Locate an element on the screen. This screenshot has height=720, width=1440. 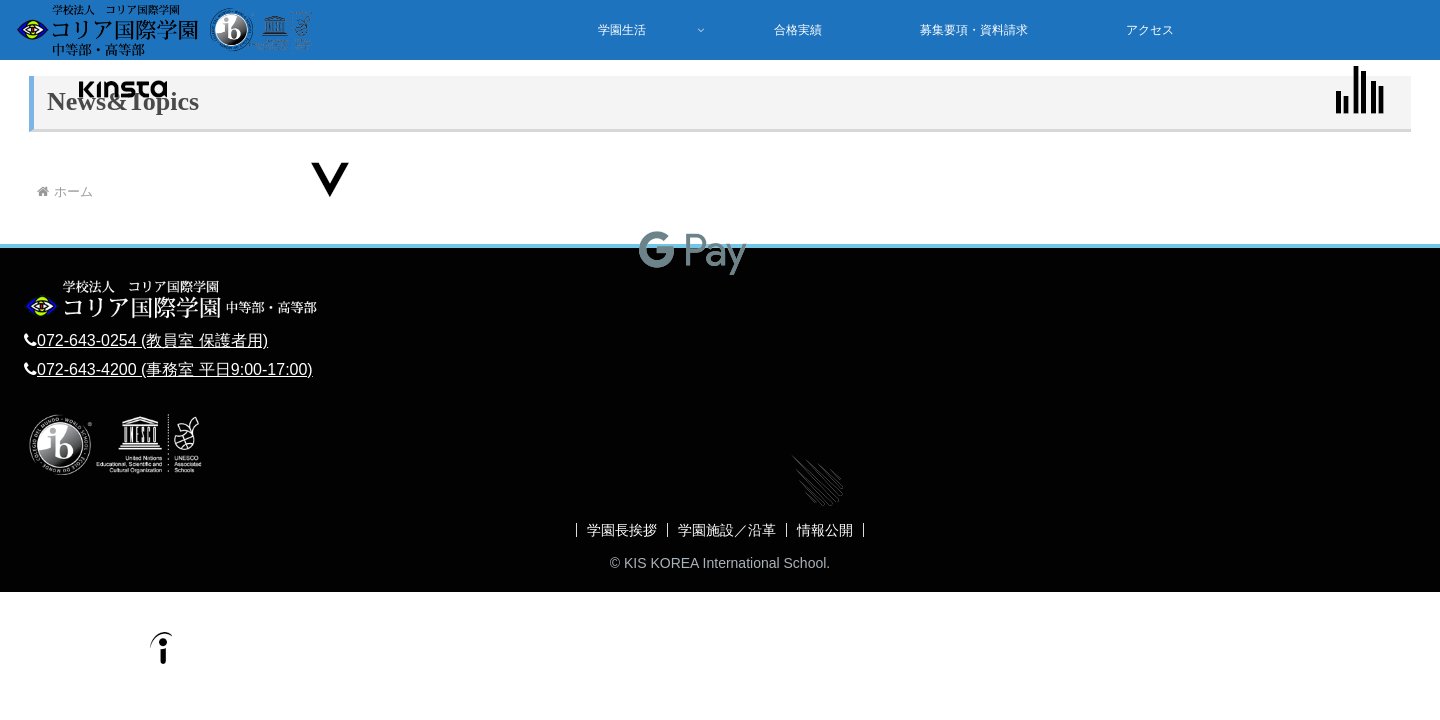
pay with google pay is located at coordinates (693, 253).